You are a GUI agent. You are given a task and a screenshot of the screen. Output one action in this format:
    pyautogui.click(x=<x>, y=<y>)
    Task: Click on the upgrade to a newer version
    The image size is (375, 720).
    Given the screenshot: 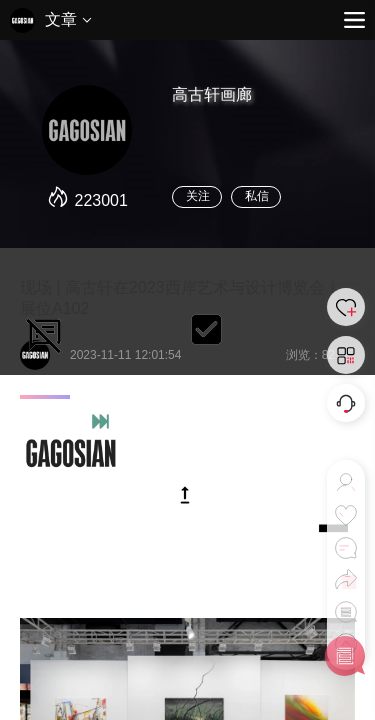 What is the action you would take?
    pyautogui.click(x=185, y=495)
    